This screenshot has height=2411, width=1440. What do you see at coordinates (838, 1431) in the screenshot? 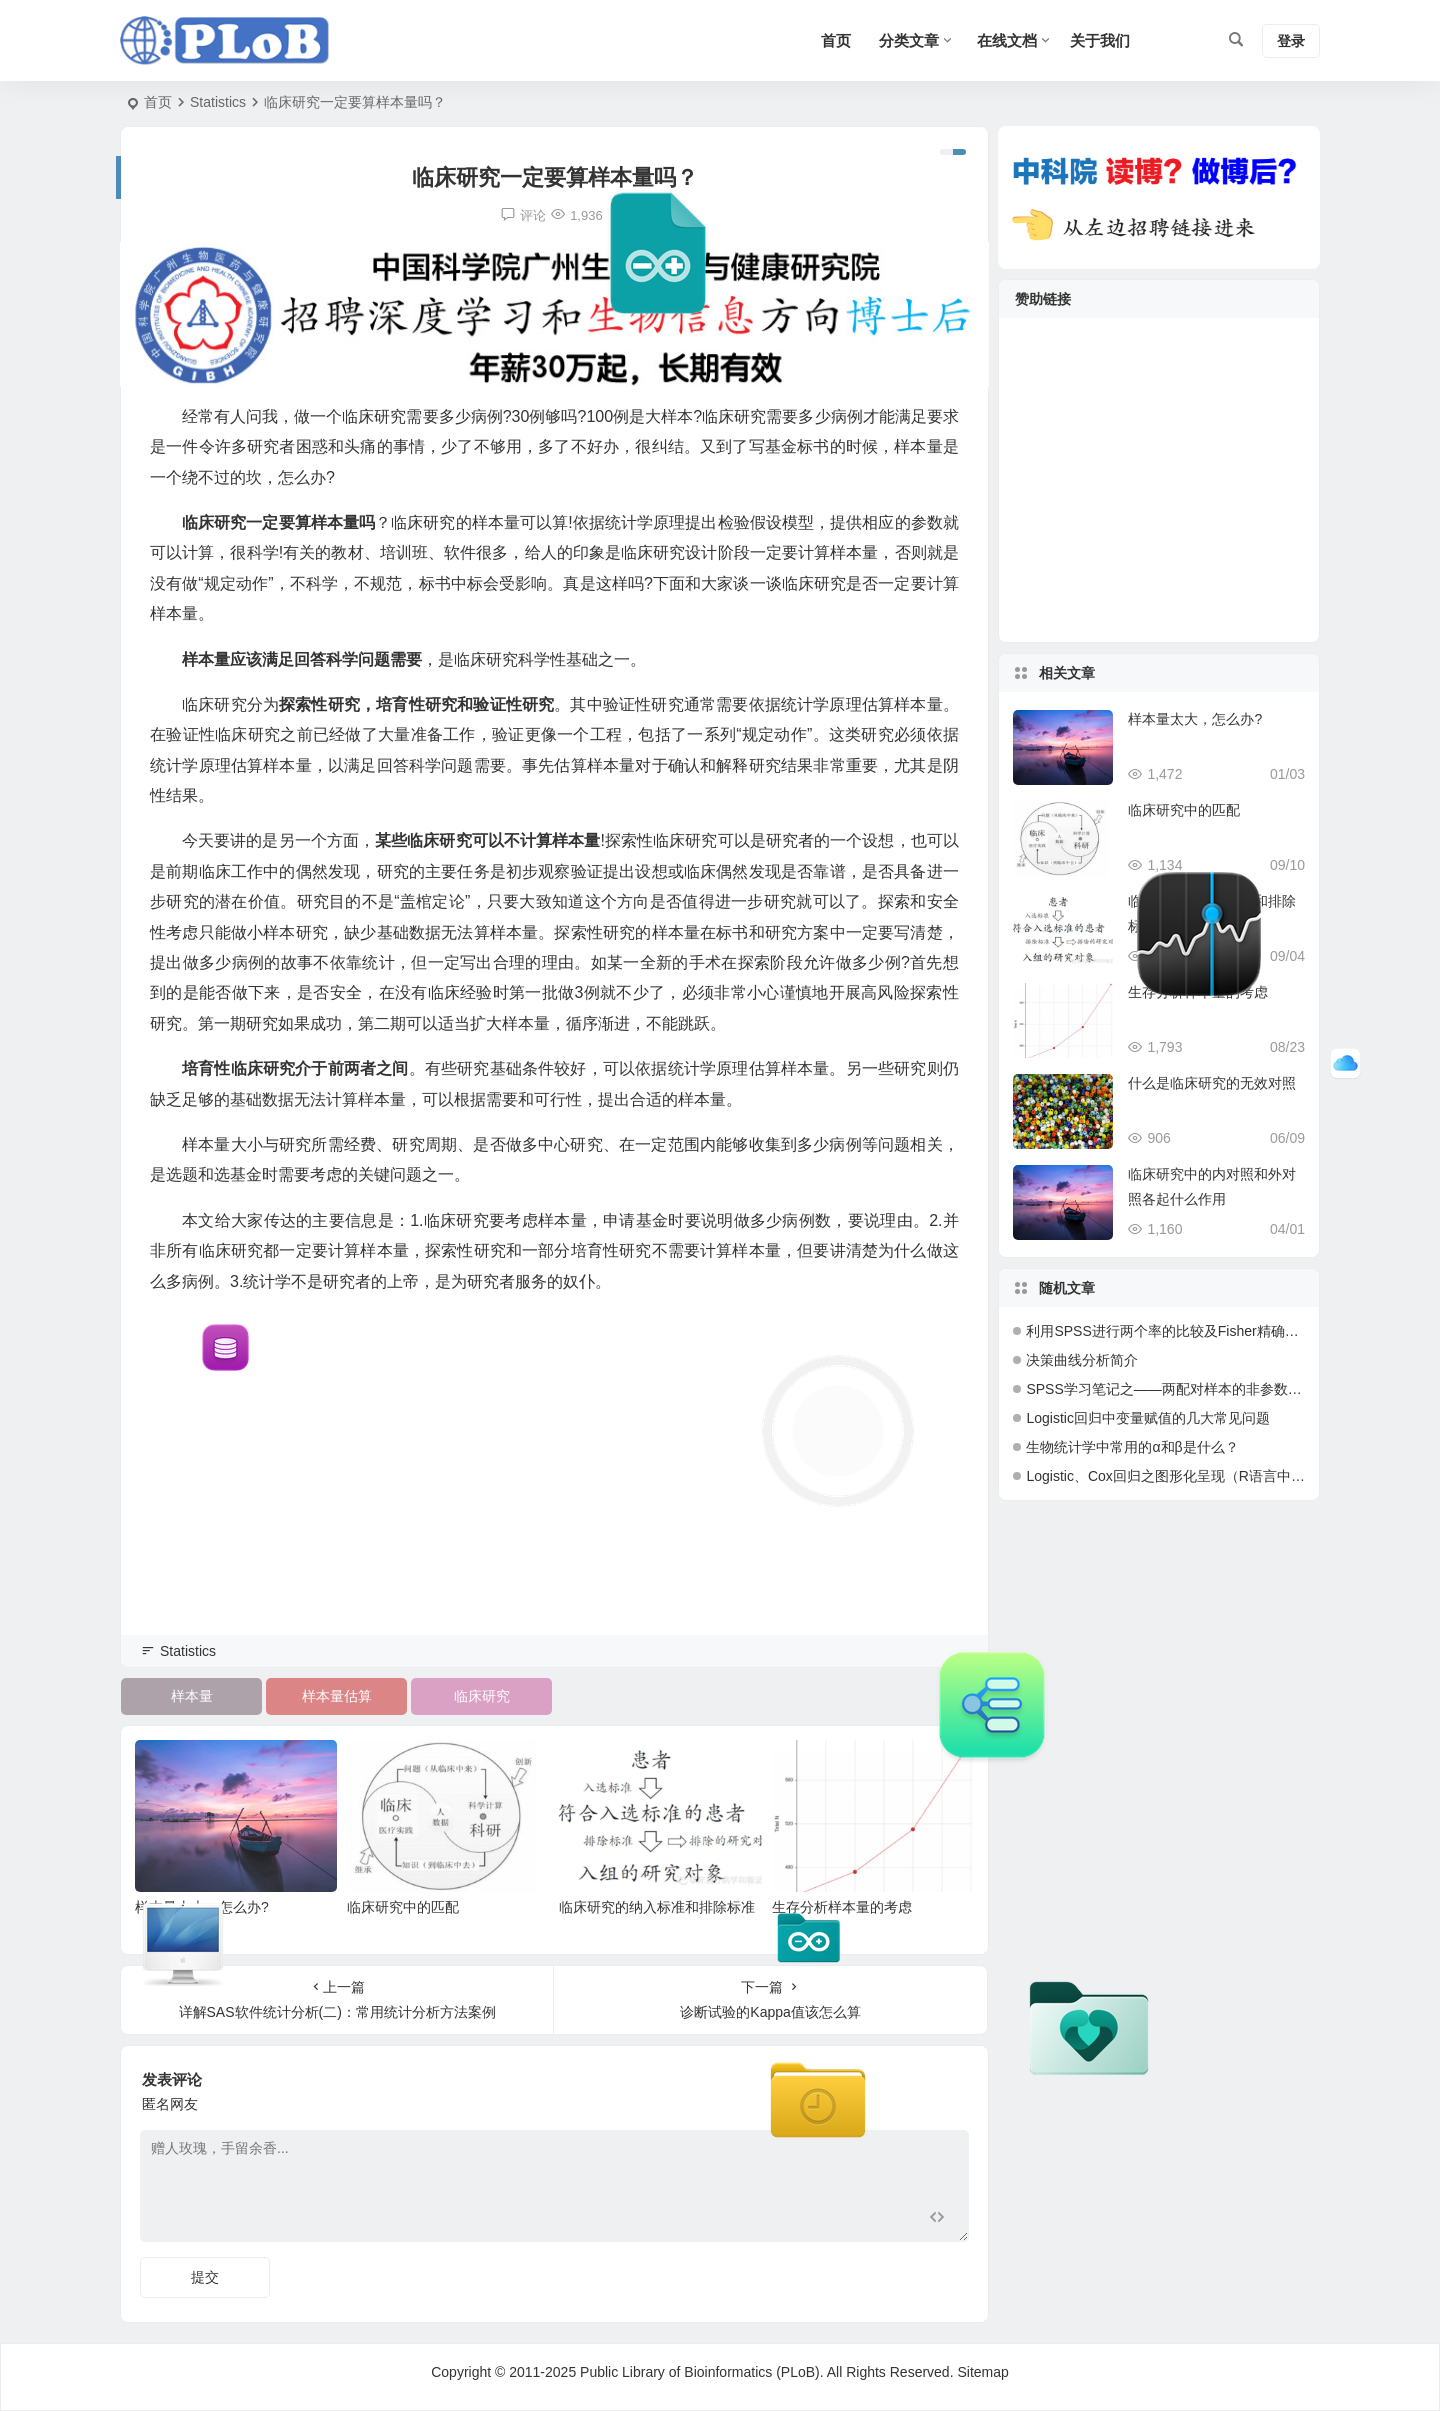
I see `indicates a paused or inactive download/upload process` at bounding box center [838, 1431].